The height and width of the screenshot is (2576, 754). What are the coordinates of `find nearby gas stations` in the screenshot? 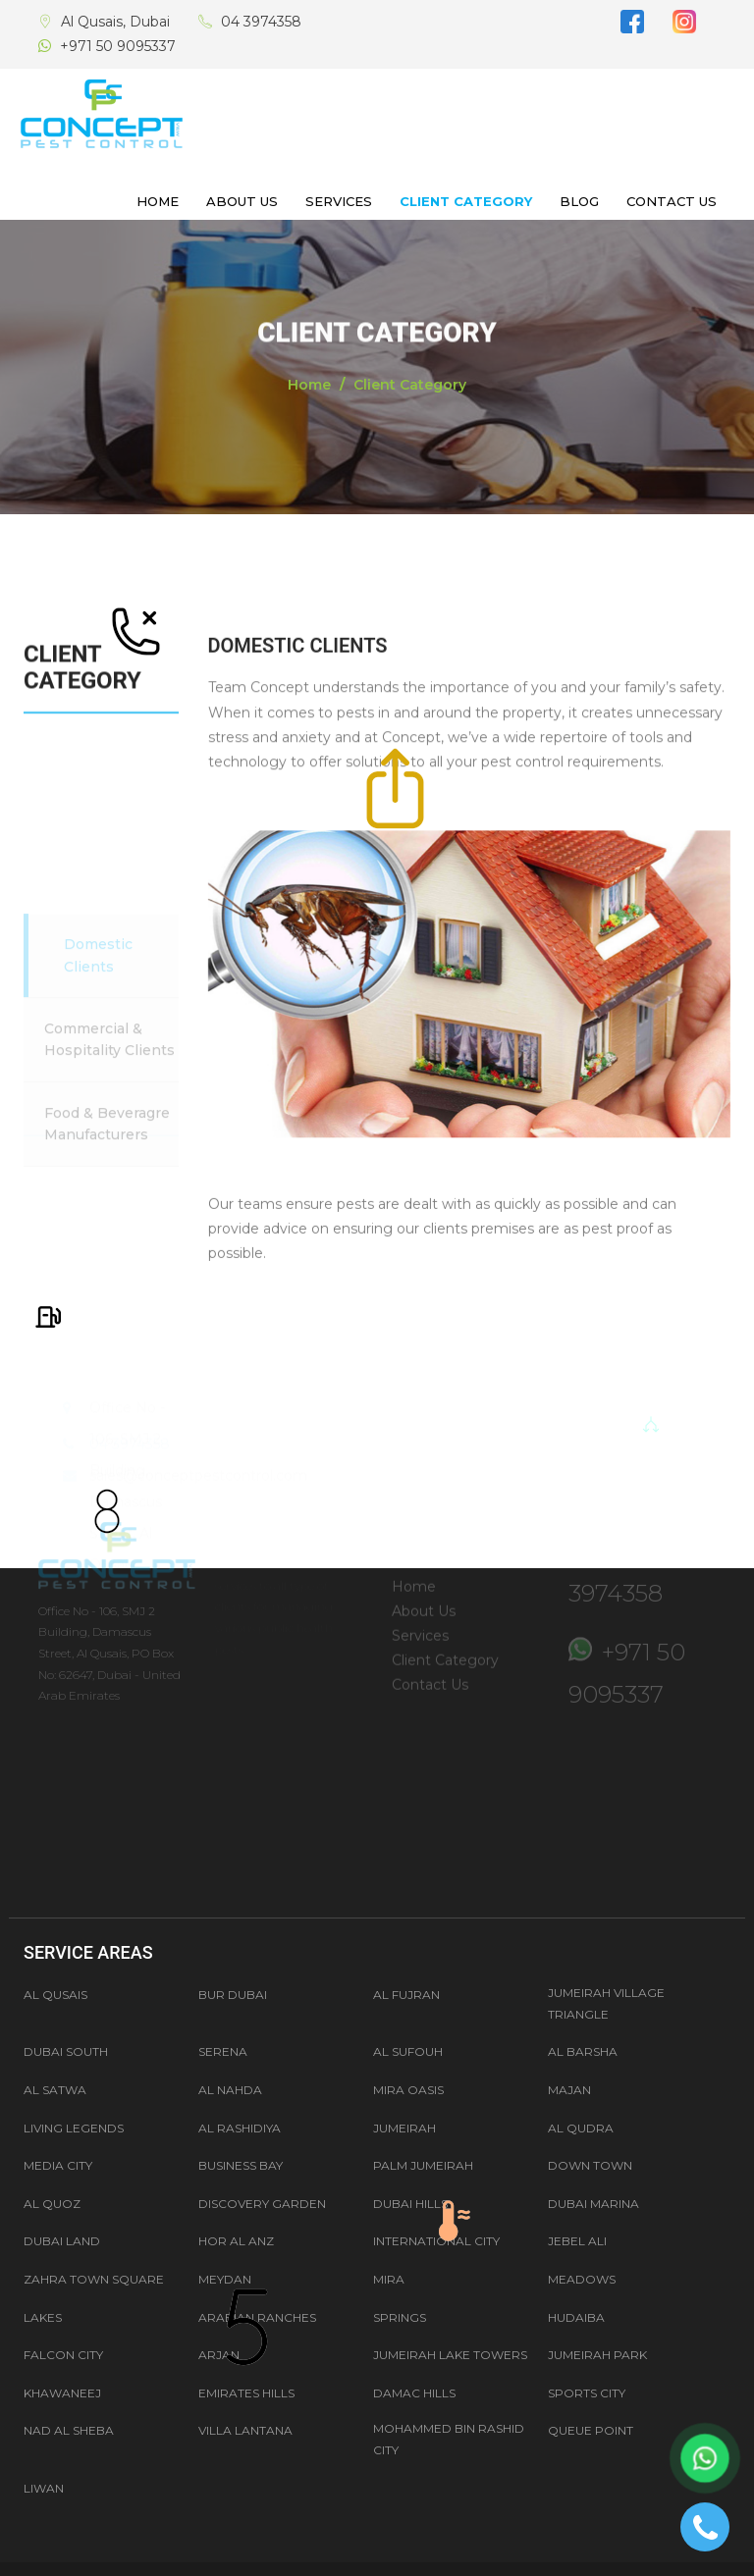 It's located at (47, 1317).